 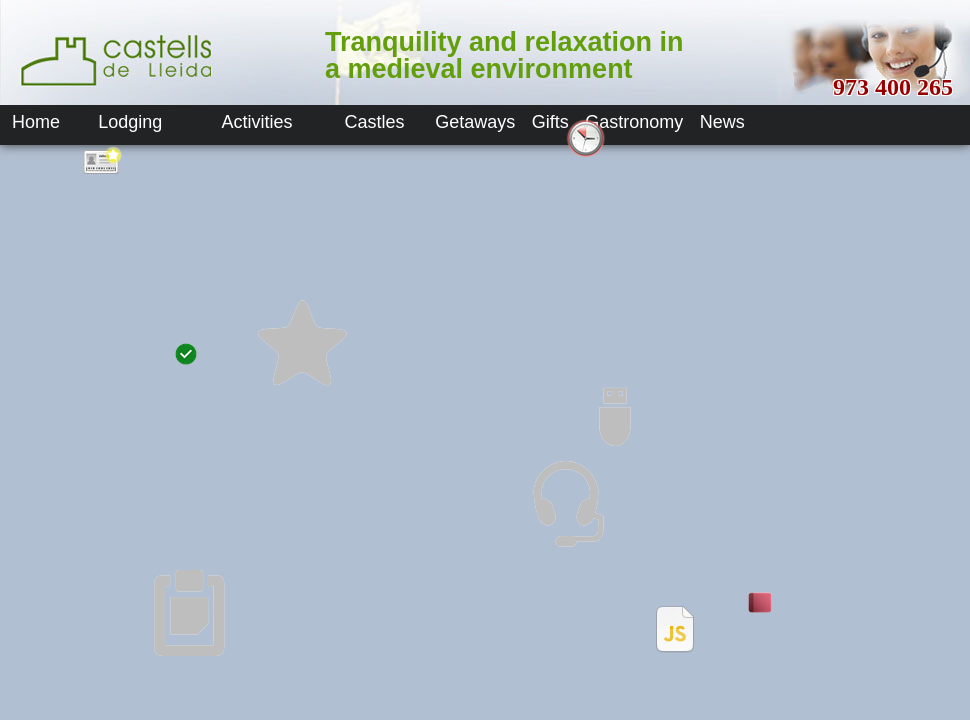 I want to click on removable storage device connected, so click(x=615, y=415).